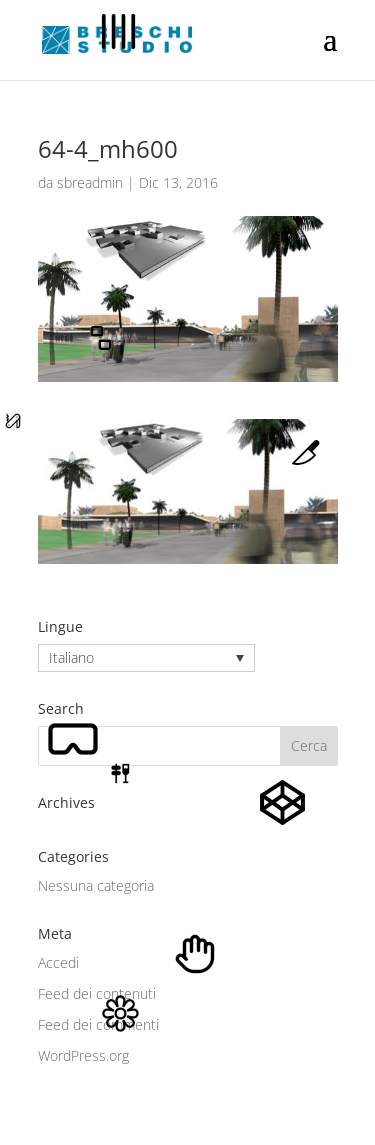 The image size is (375, 1145). What do you see at coordinates (73, 739) in the screenshot?
I see `access virtual reality or VR mode` at bounding box center [73, 739].